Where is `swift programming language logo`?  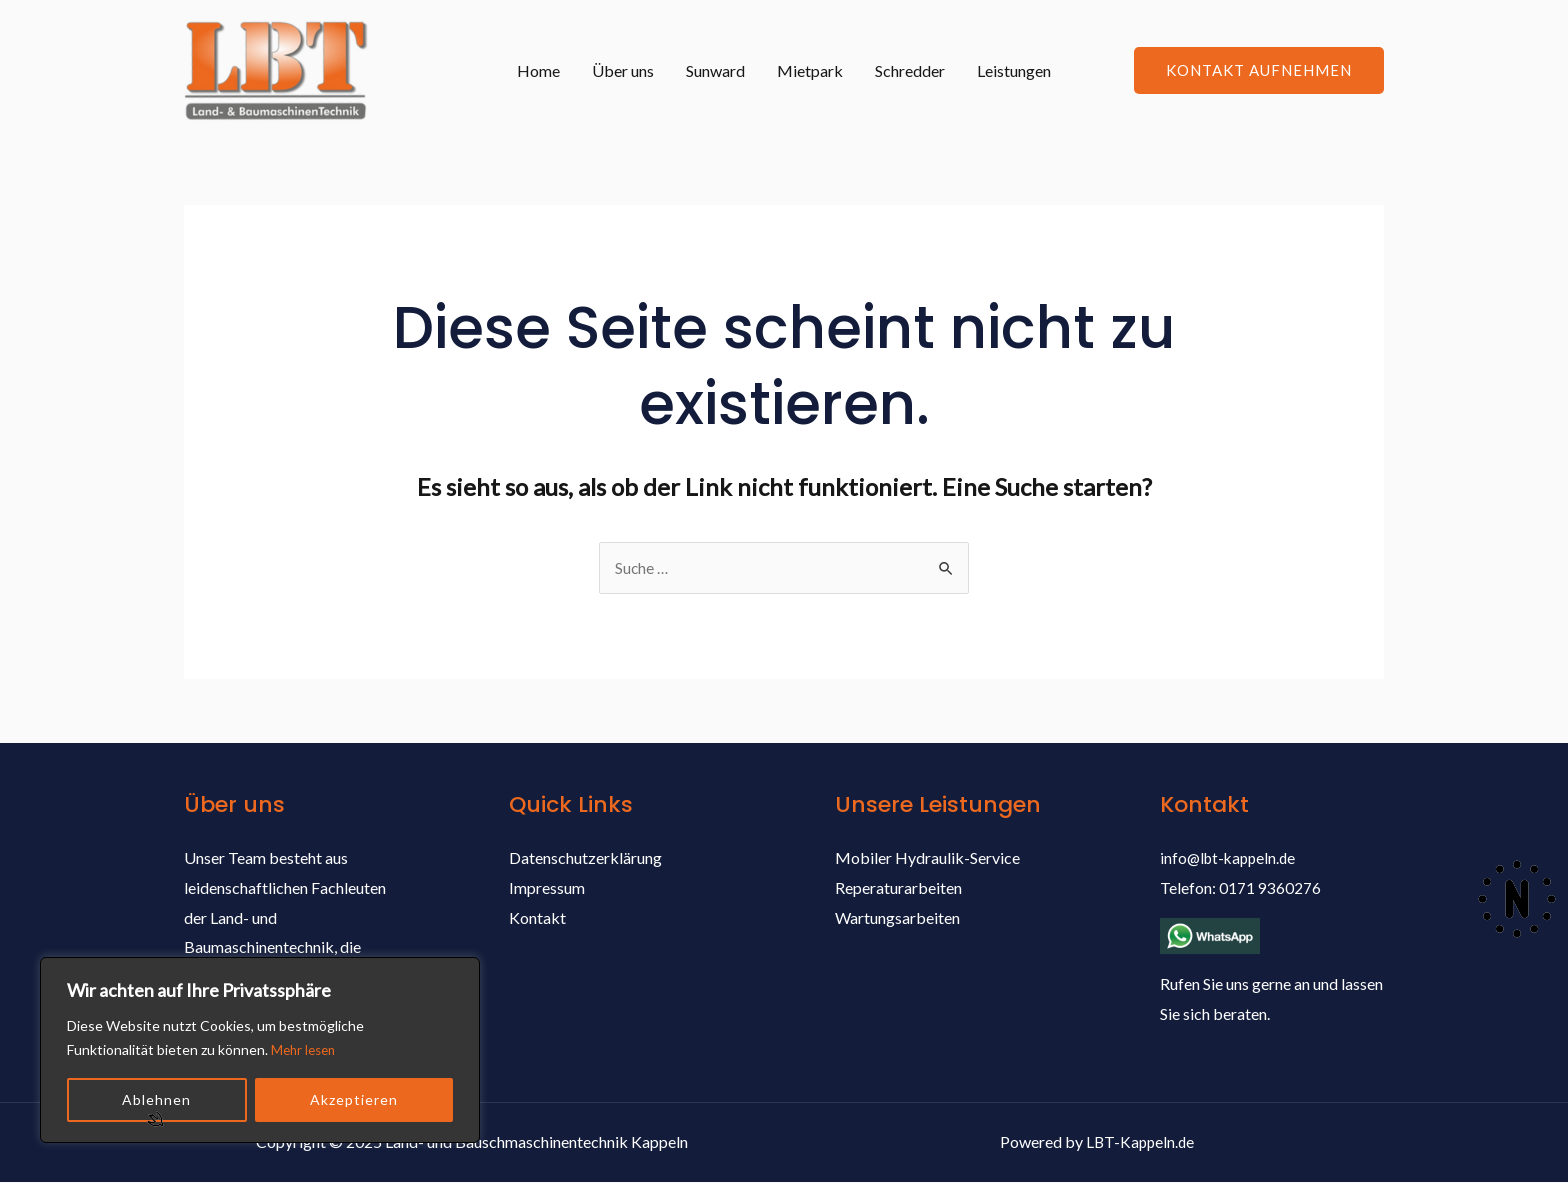 swift programming language logo is located at coordinates (155, 1119).